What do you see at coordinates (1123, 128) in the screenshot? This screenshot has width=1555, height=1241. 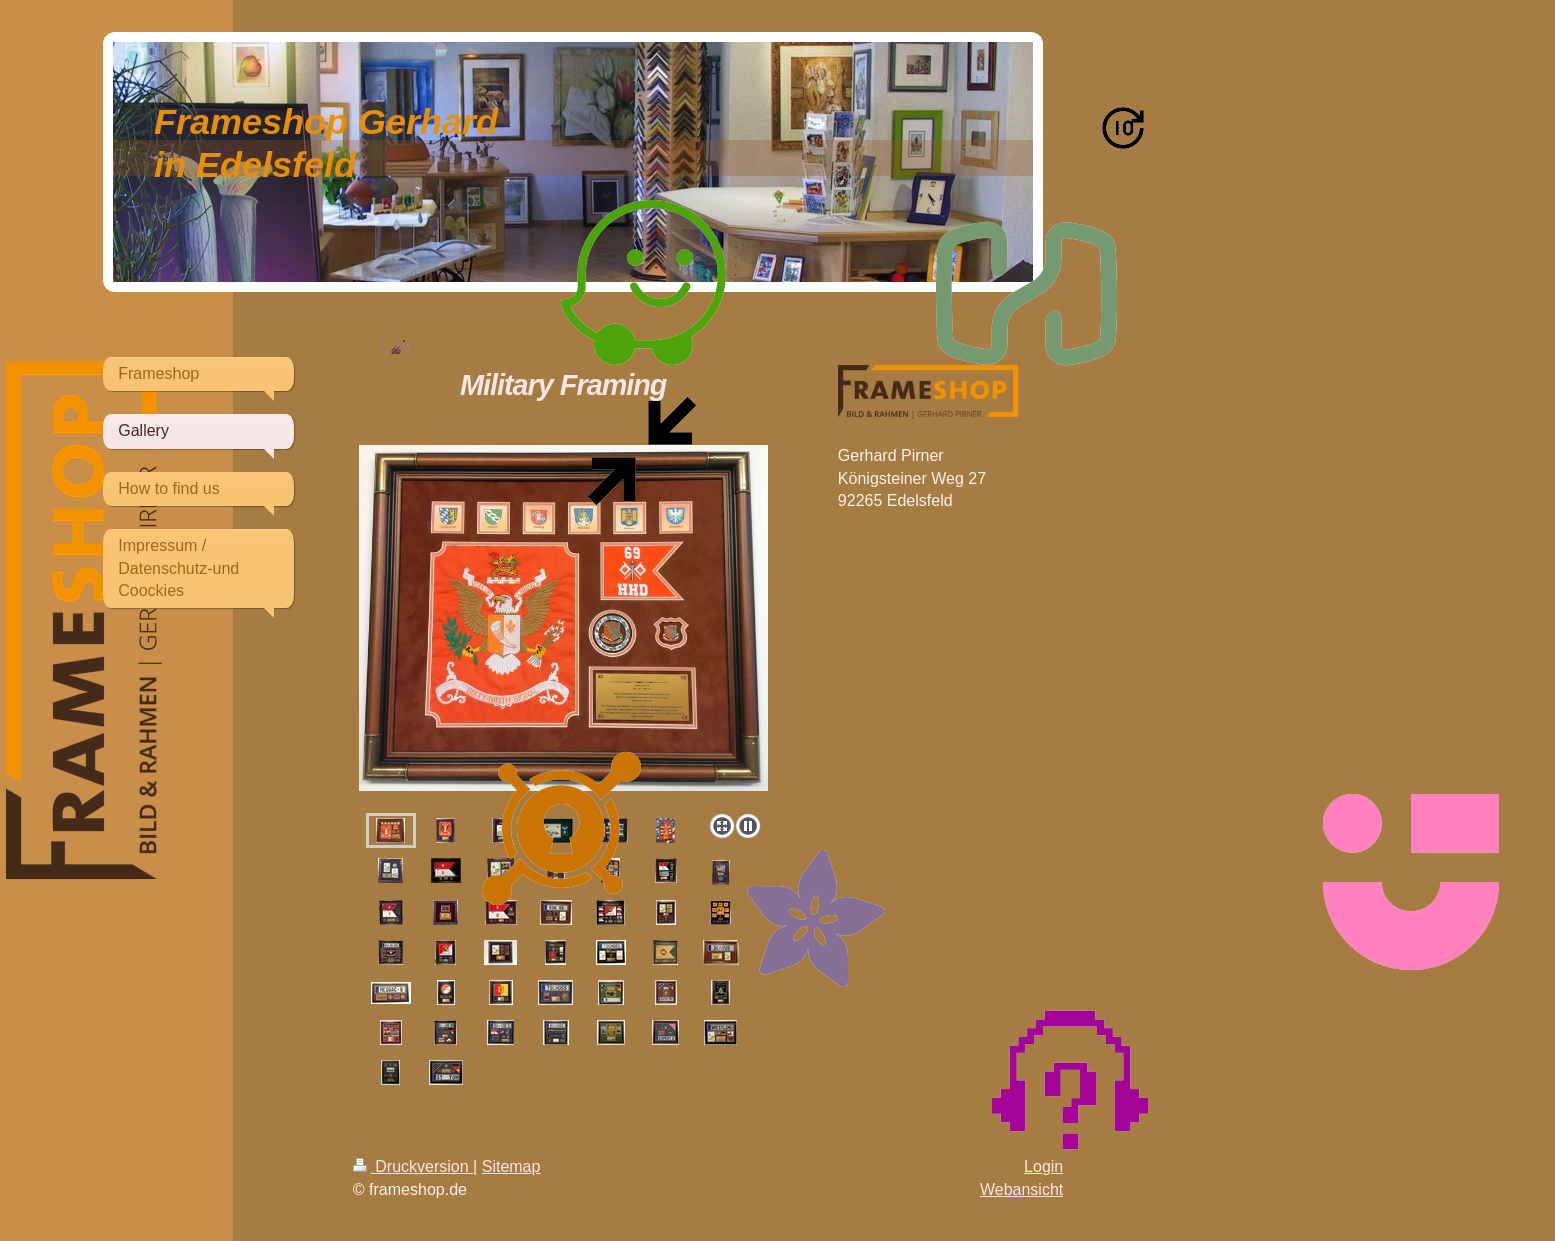 I see `skip forward 10 seconds` at bounding box center [1123, 128].